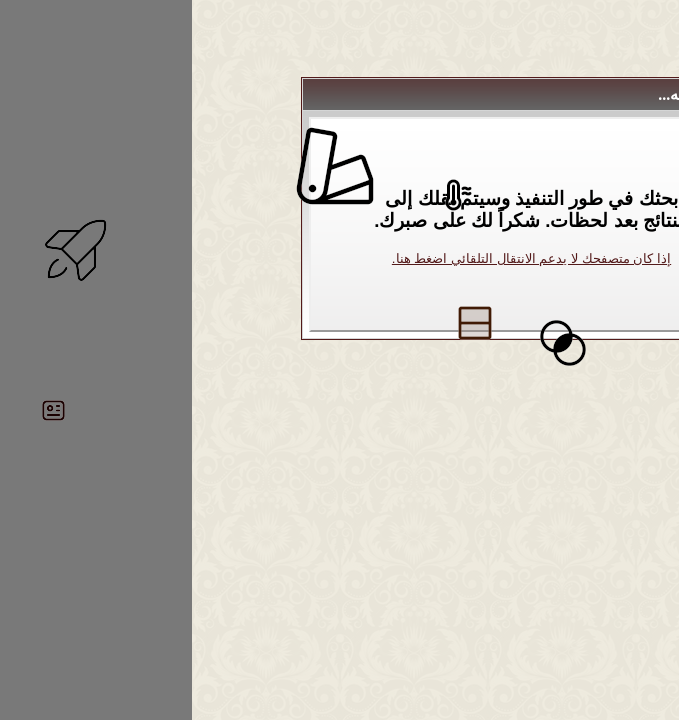  I want to click on view your profile or identification card, so click(53, 410).